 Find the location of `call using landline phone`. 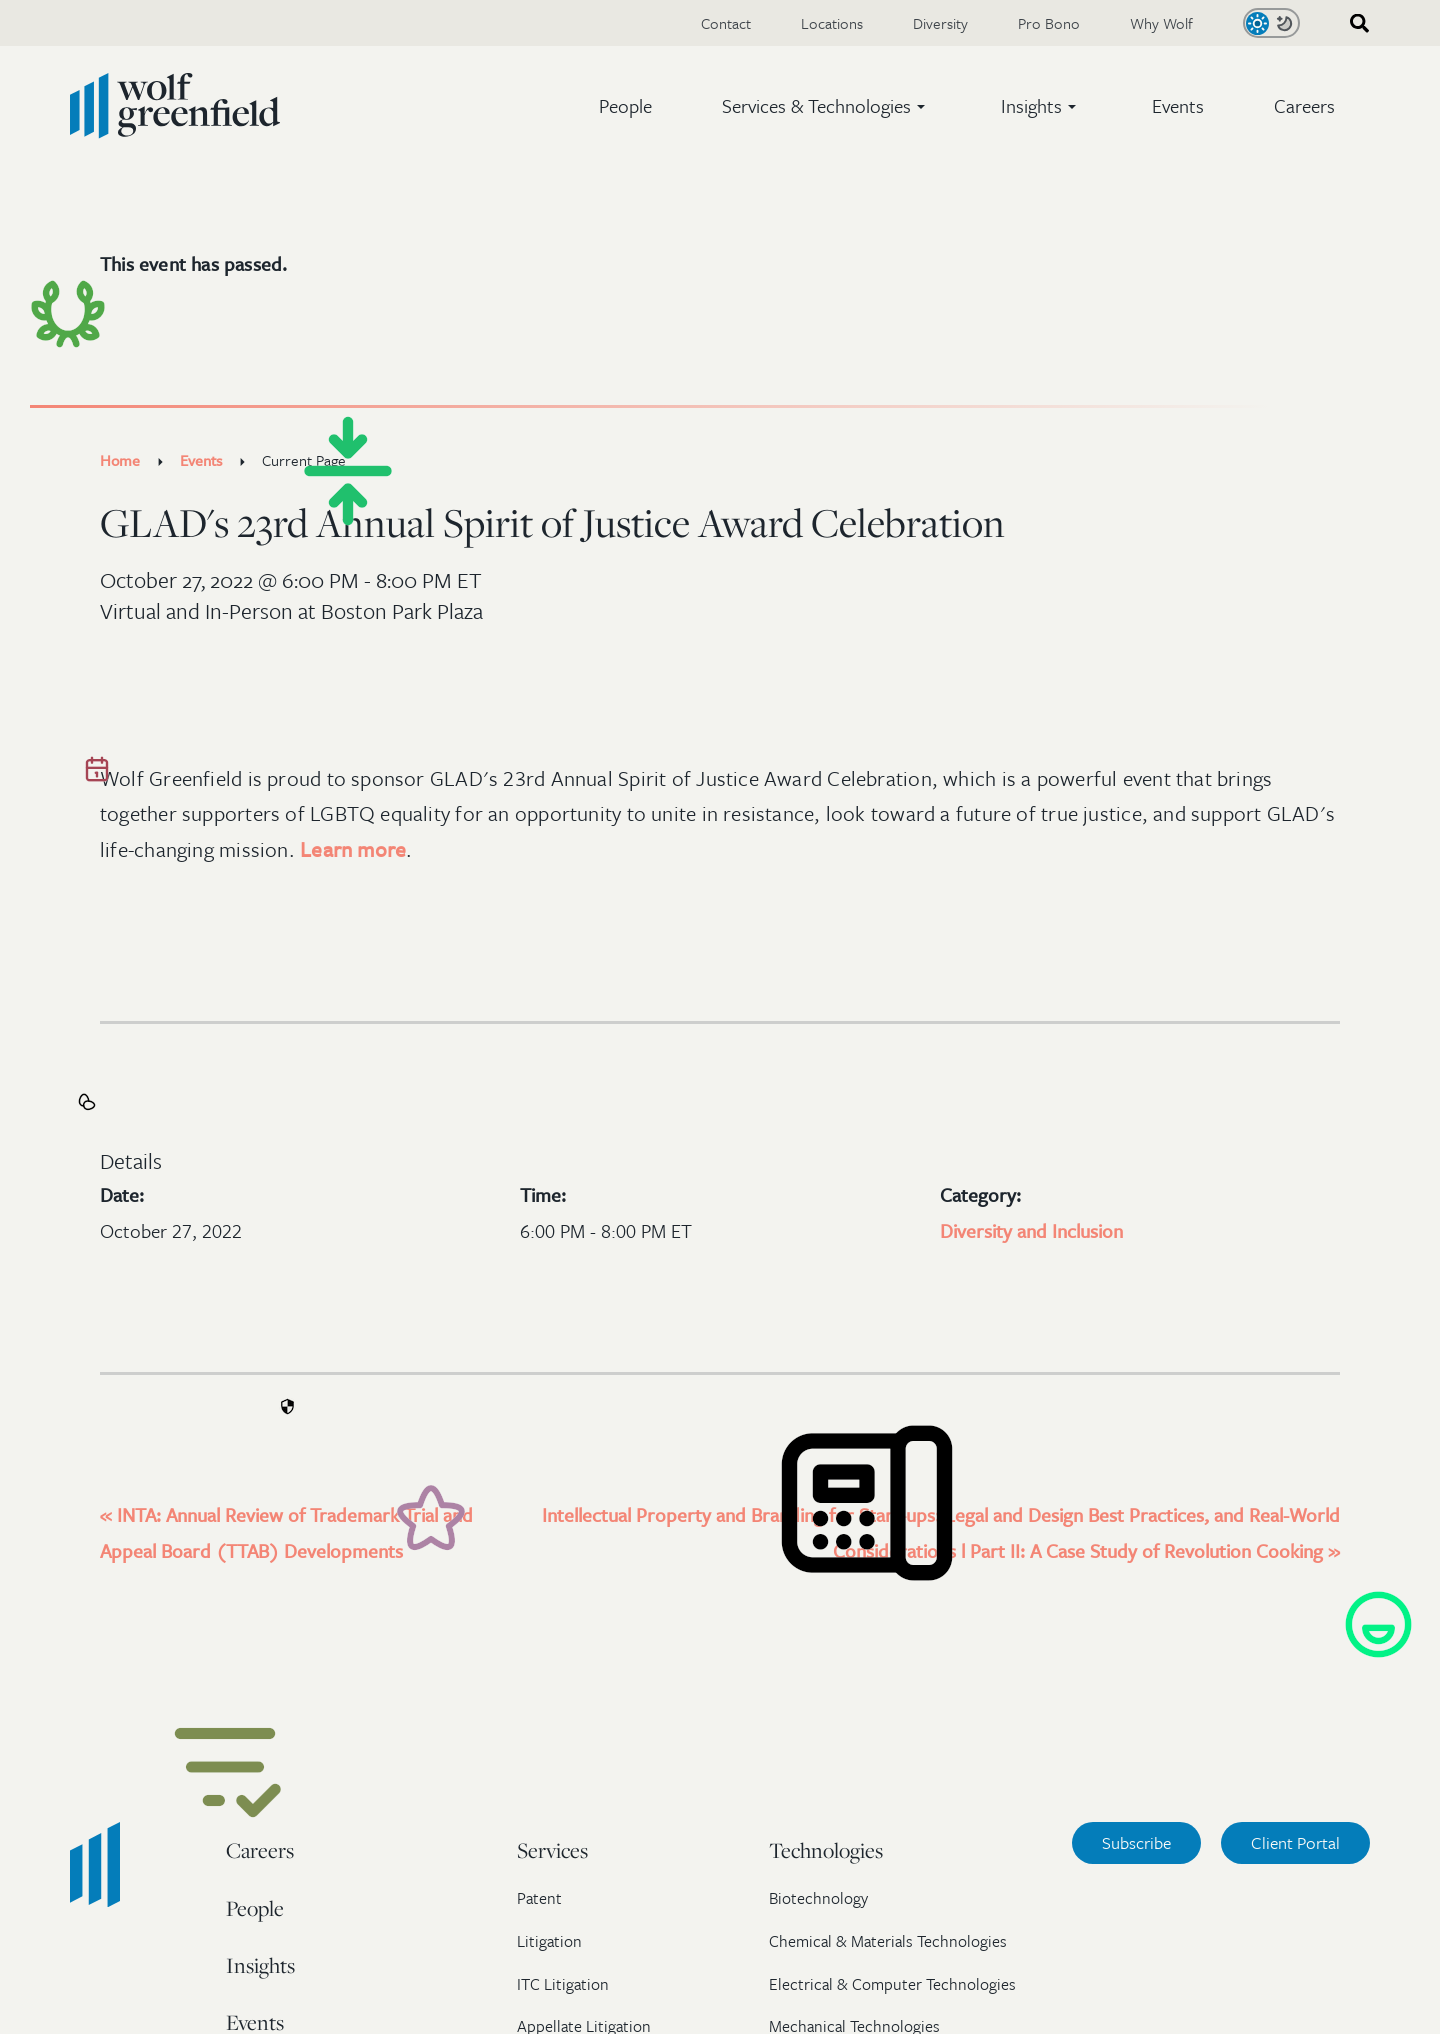

call using landline phone is located at coordinates (867, 1503).